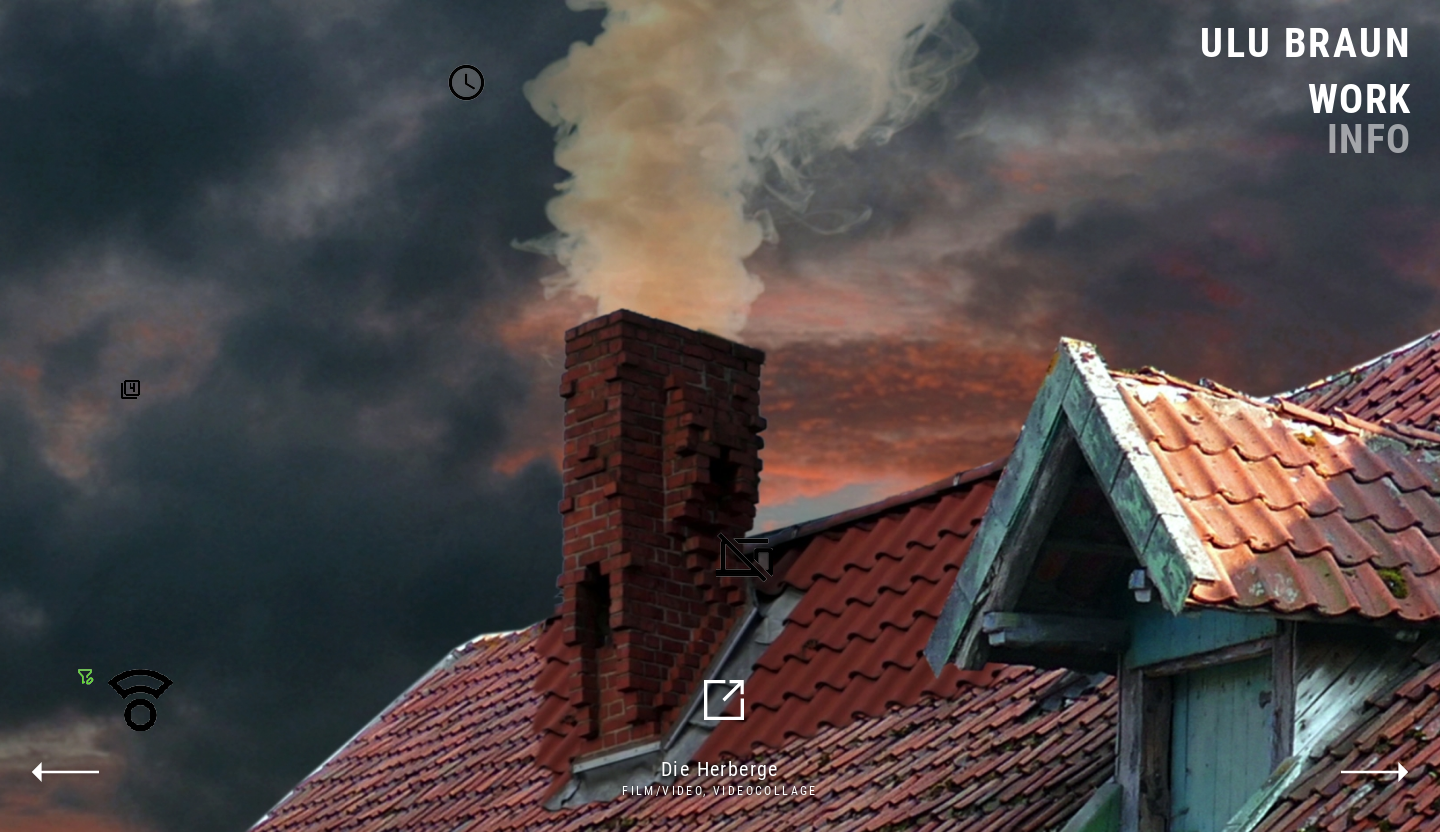  What do you see at coordinates (466, 82) in the screenshot?
I see `view time or clock settings` at bounding box center [466, 82].